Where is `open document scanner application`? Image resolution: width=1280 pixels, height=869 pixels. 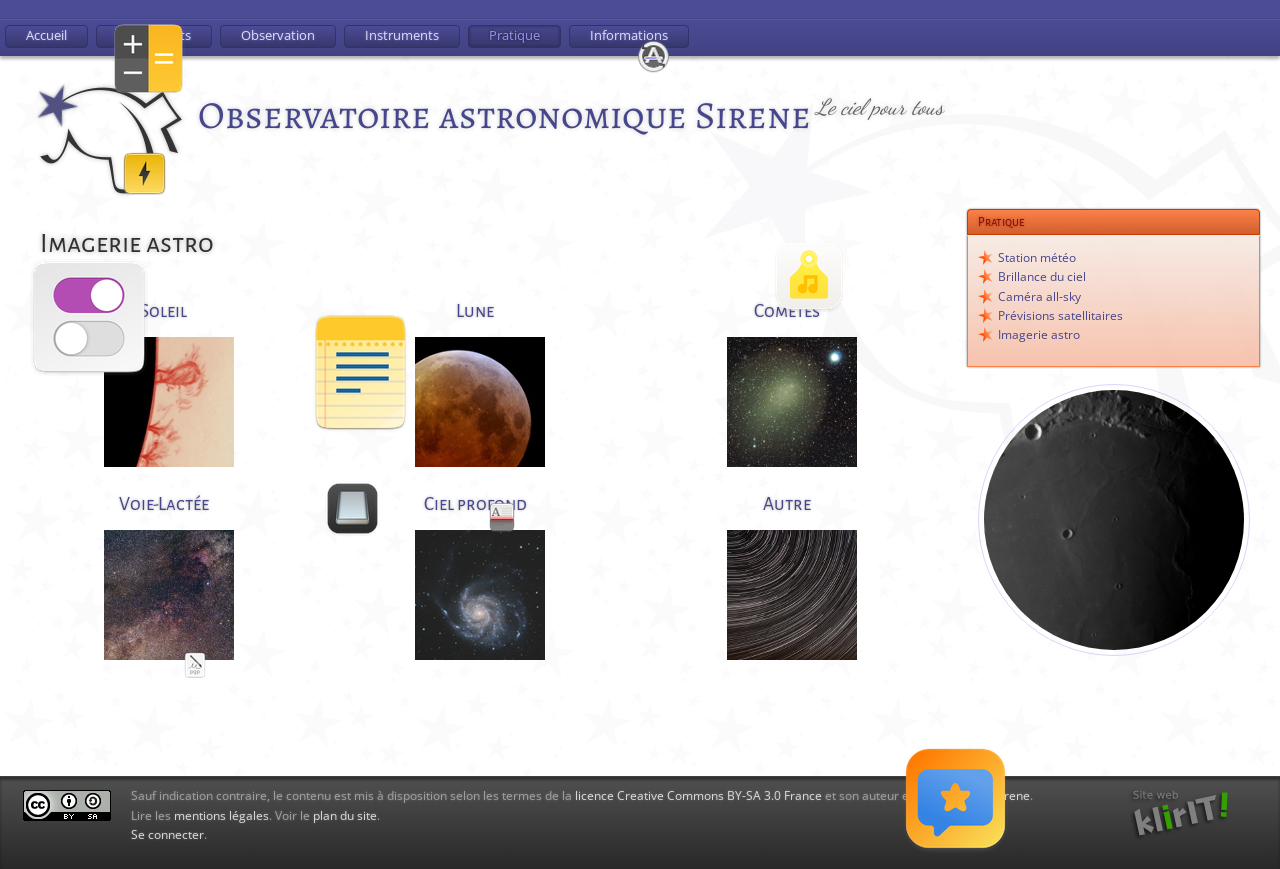 open document scanner application is located at coordinates (502, 517).